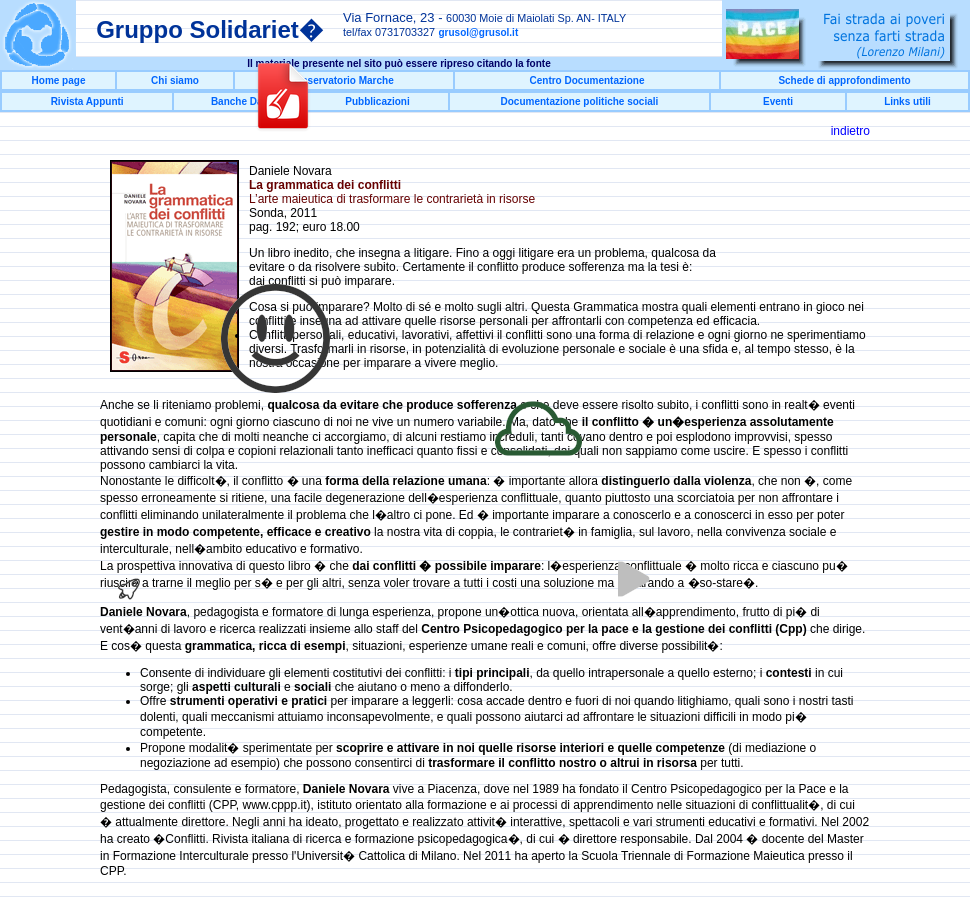 Image resolution: width=970 pixels, height=904 pixels. I want to click on launch applications or open app drawer, so click(129, 589).